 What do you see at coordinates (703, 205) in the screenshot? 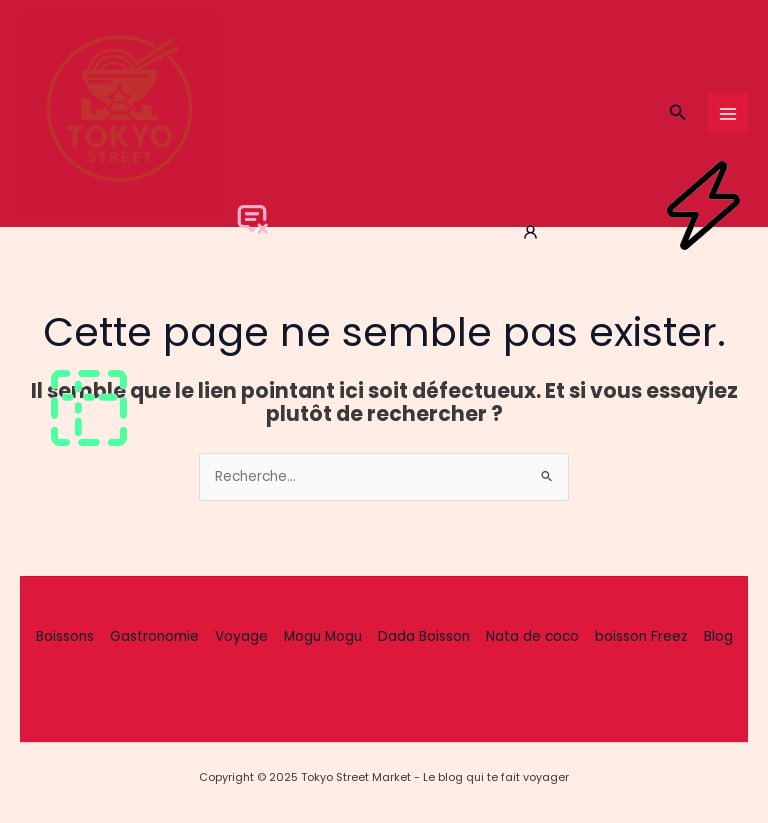
I see `indicates a quick action or shortcut` at bounding box center [703, 205].